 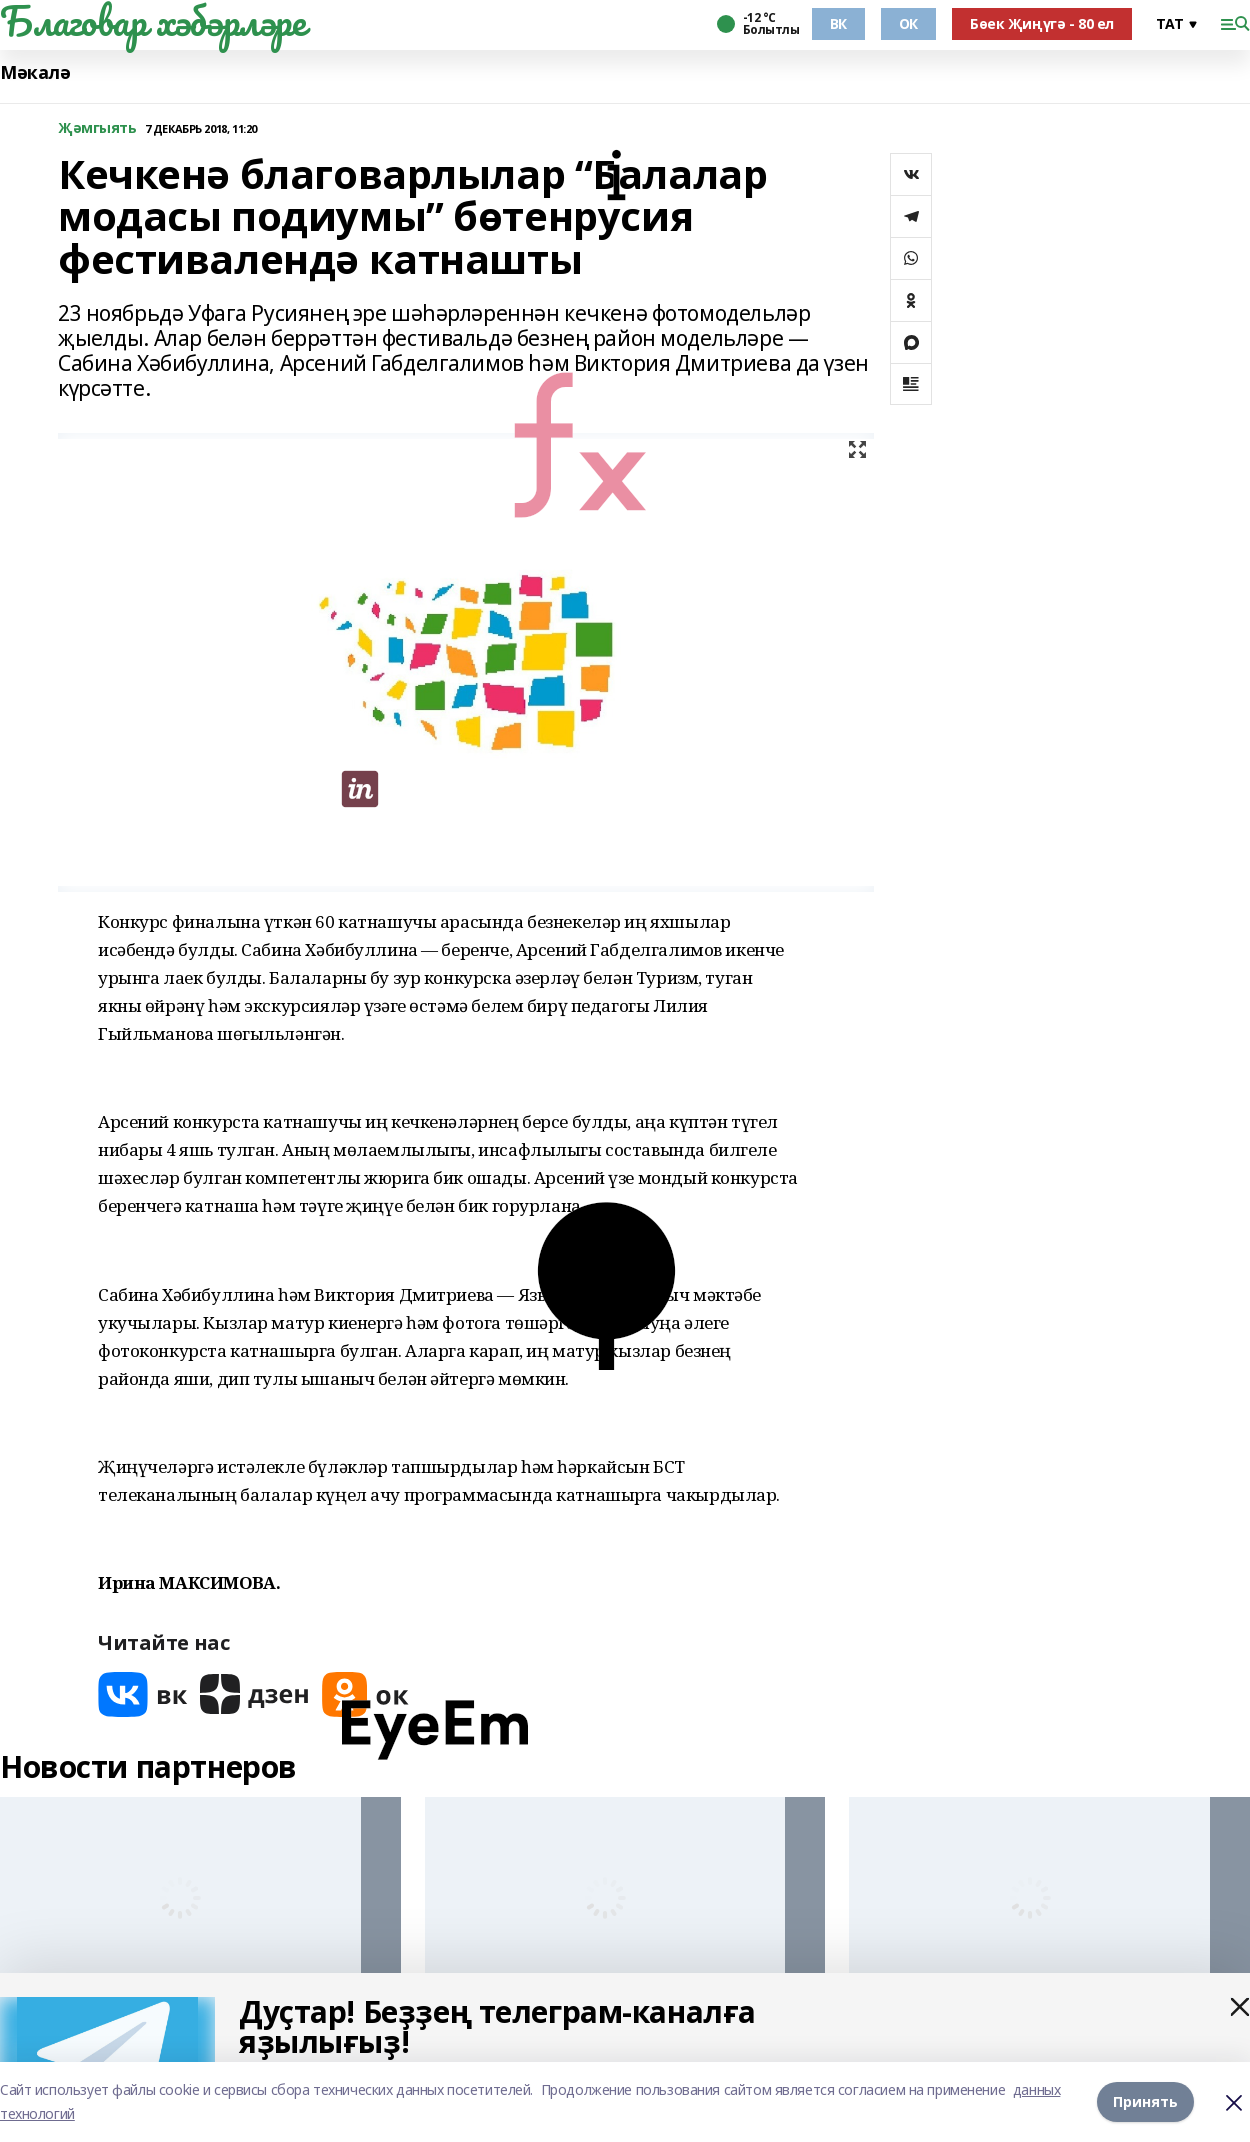 I want to click on open InVision app, so click(x=360, y=789).